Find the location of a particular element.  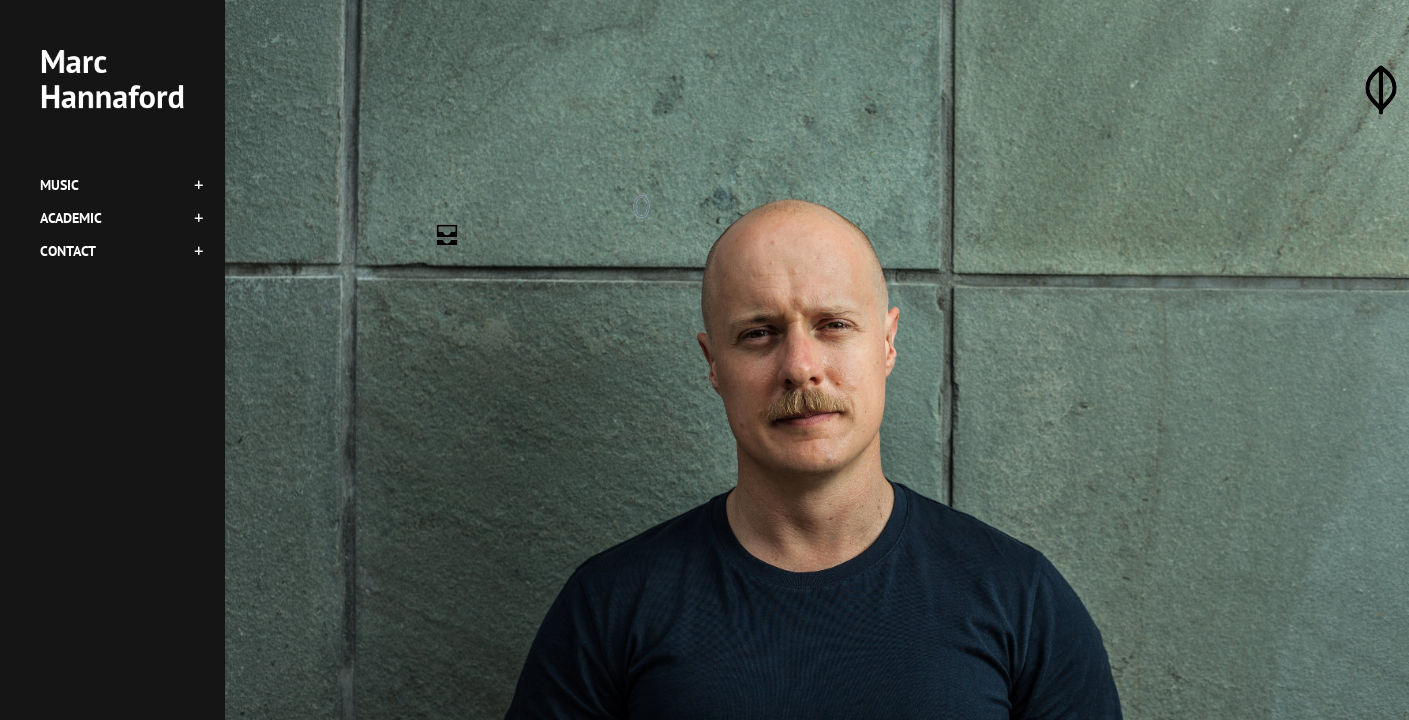

MongoDB database service logo is located at coordinates (1381, 90).